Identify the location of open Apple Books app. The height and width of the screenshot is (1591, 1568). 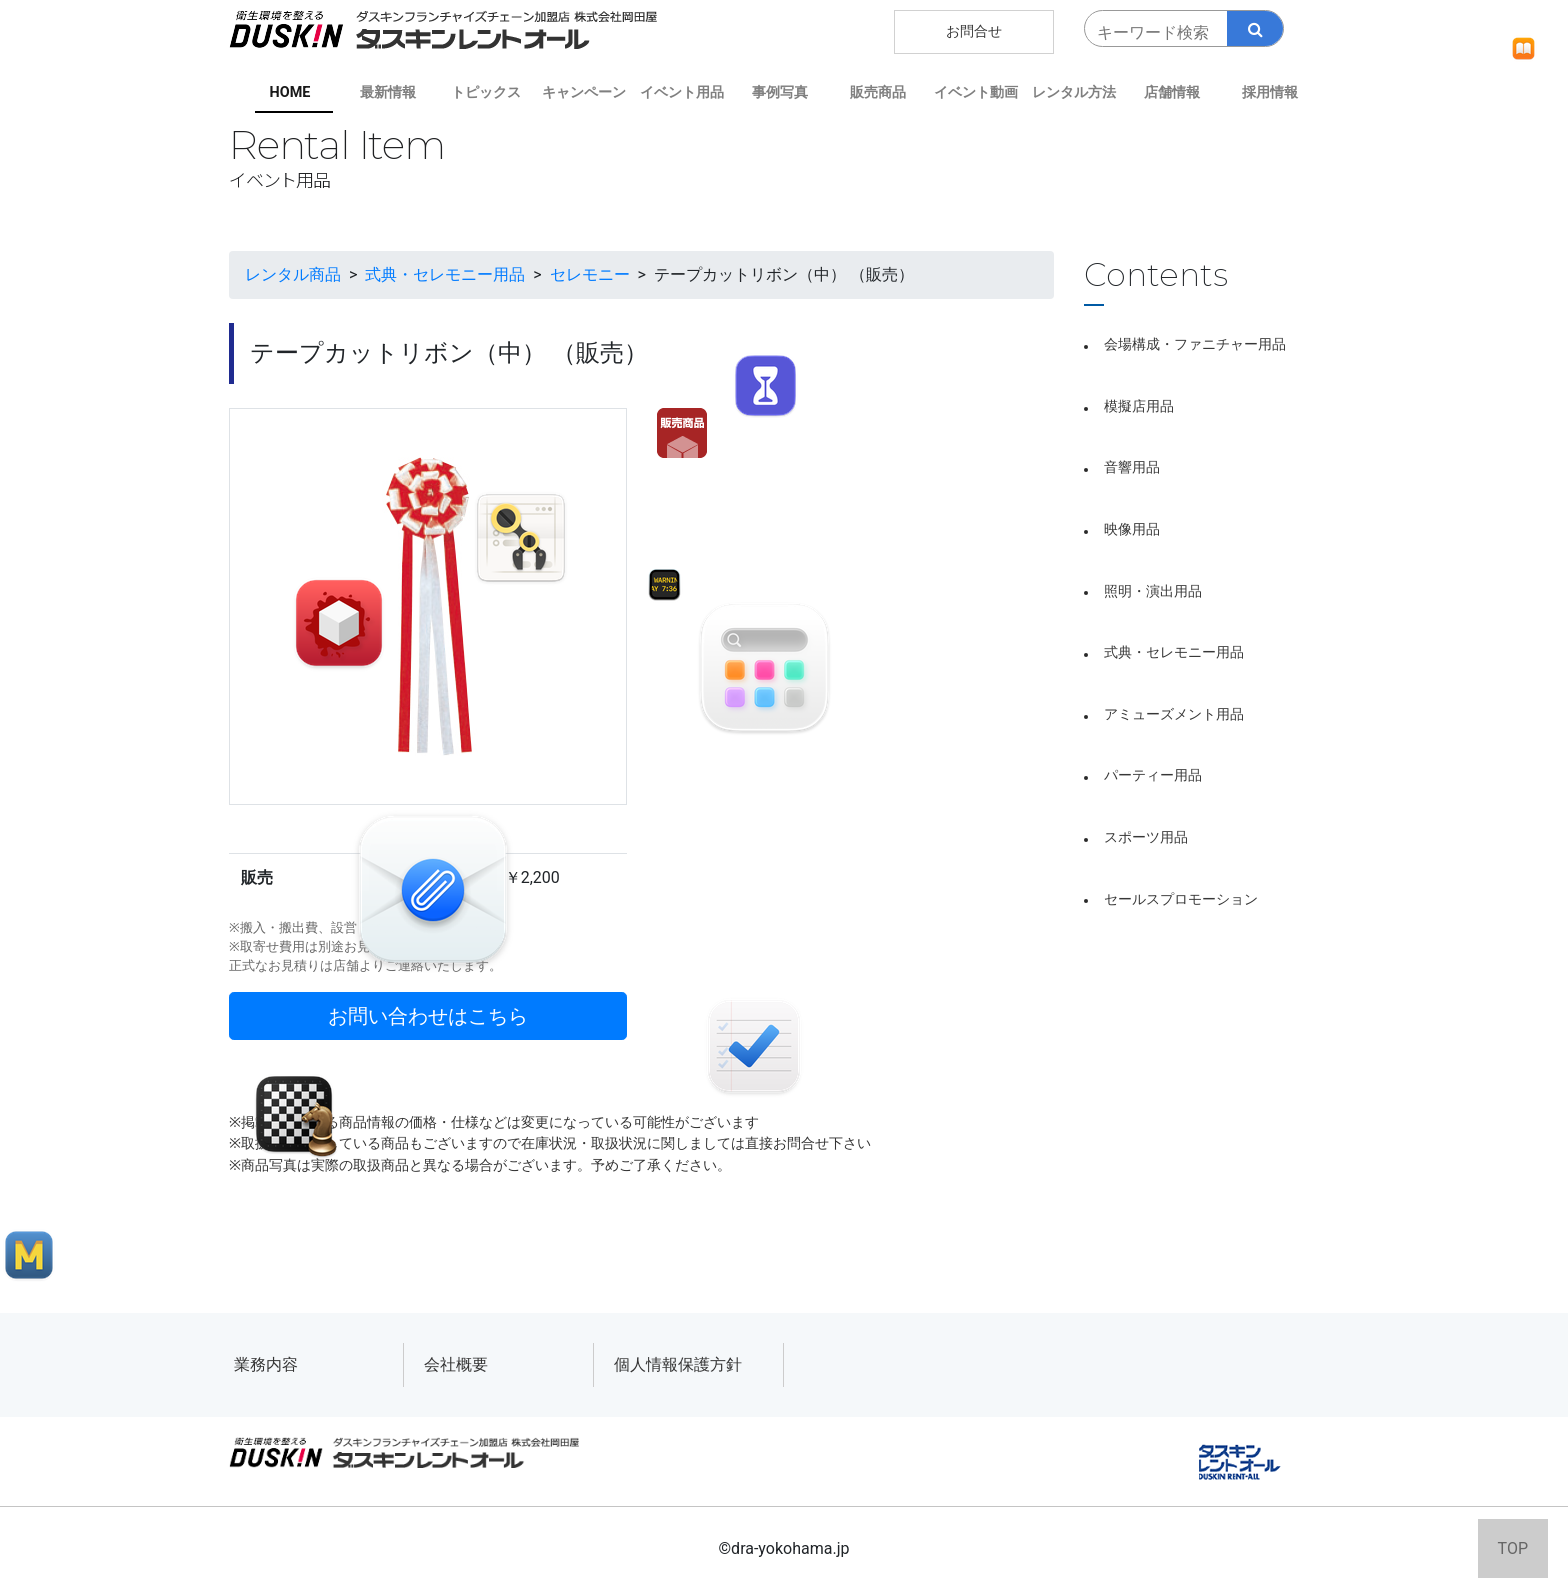
(1523, 48).